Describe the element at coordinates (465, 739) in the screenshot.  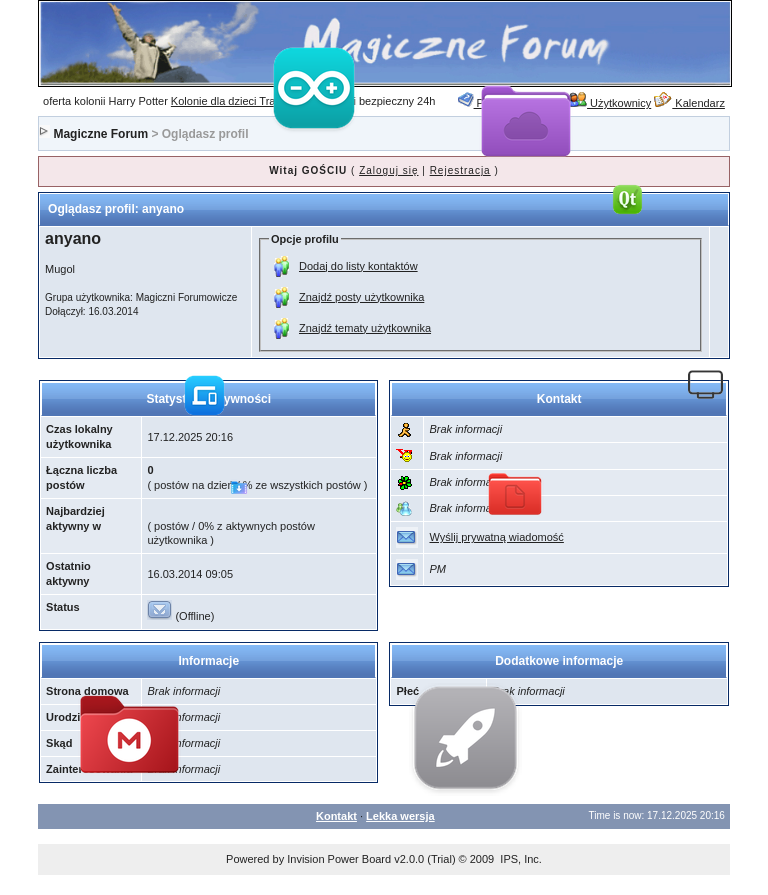
I see `access startup and login session preferences` at that location.